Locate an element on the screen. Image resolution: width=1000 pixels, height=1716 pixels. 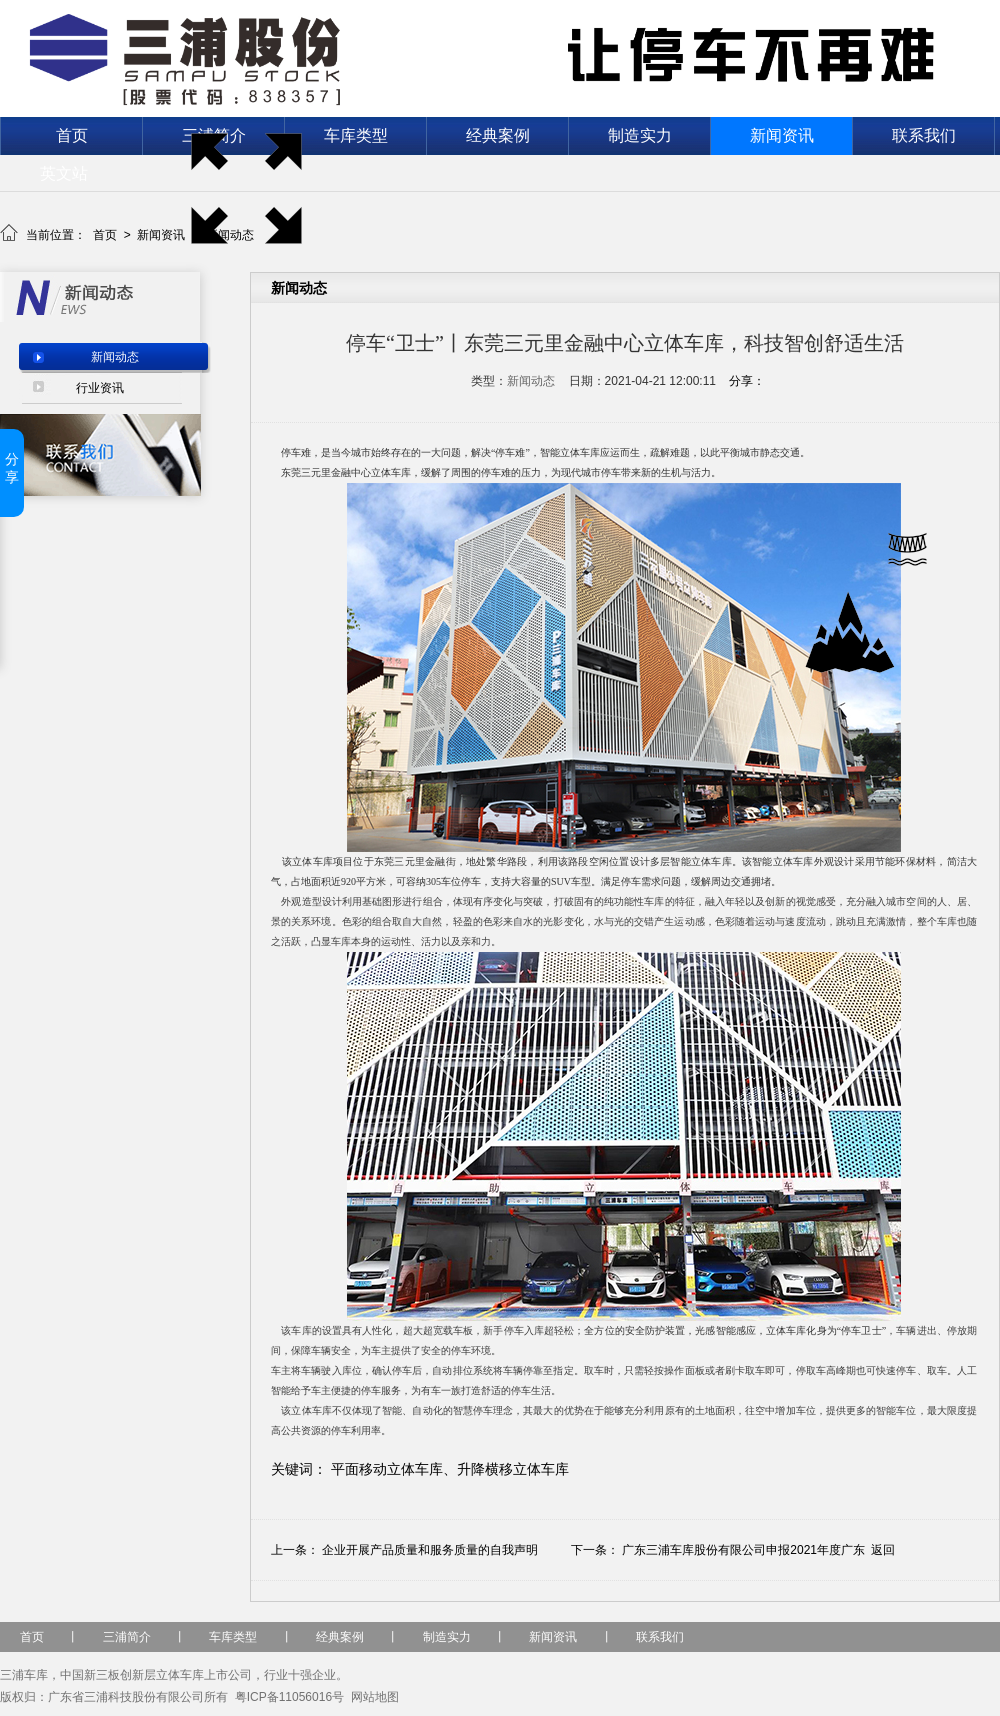
view mountain or terrain features is located at coordinates (850, 636).